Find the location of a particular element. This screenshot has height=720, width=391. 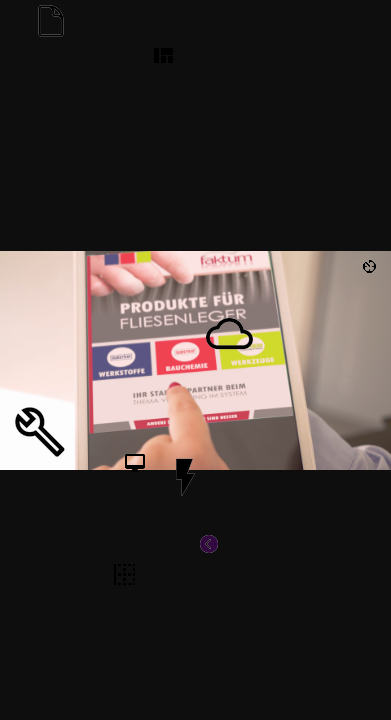

go back to the previous screen is located at coordinates (209, 544).